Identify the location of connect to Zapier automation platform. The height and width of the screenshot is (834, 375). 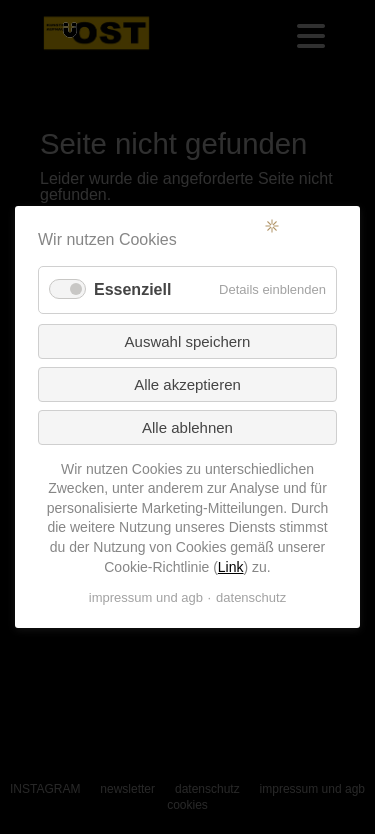
(272, 226).